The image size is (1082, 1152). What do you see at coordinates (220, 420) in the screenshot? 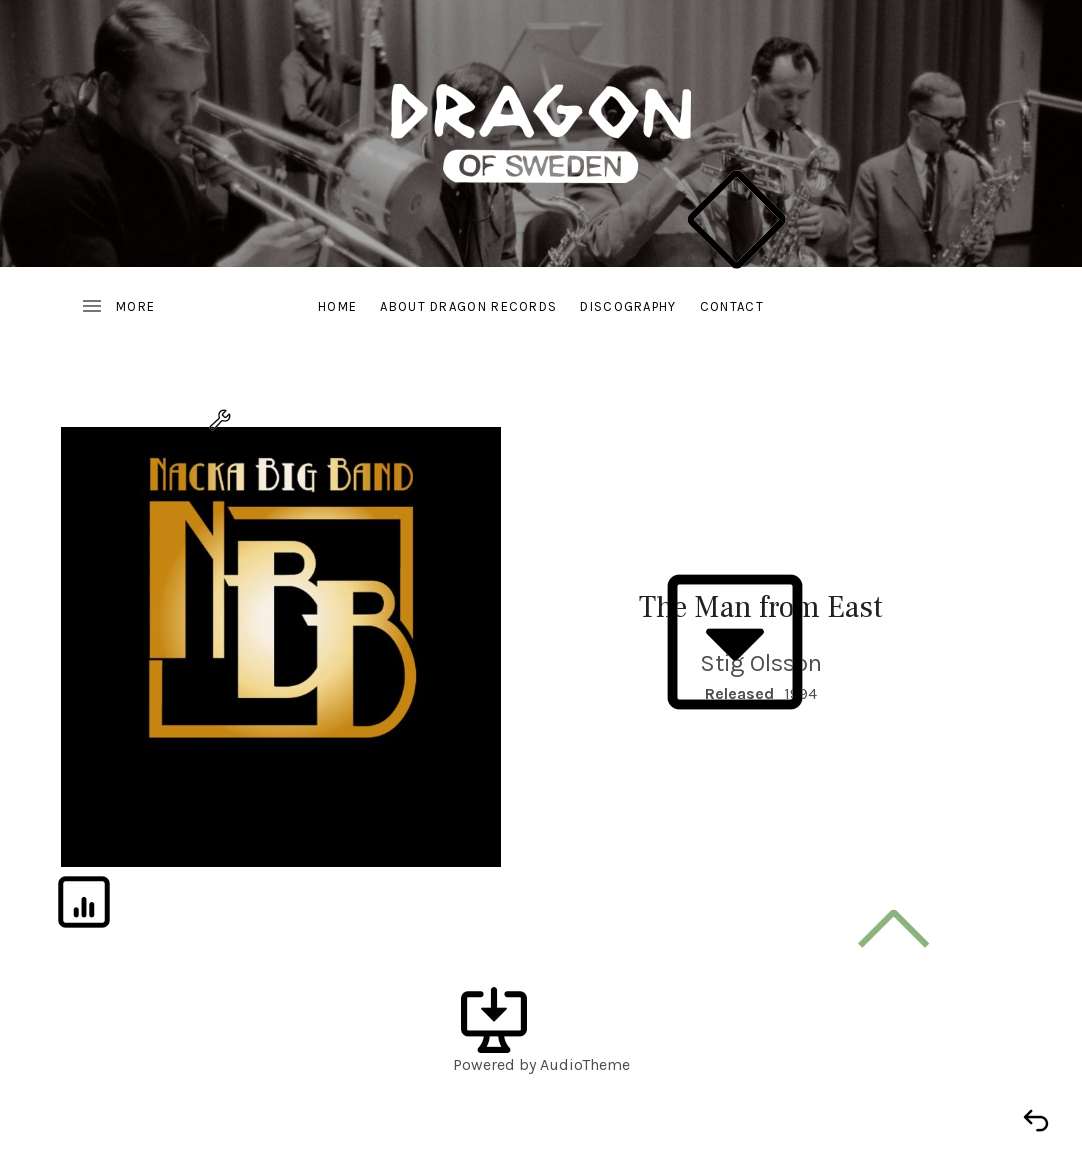
I see `access settings or configuration options` at bounding box center [220, 420].